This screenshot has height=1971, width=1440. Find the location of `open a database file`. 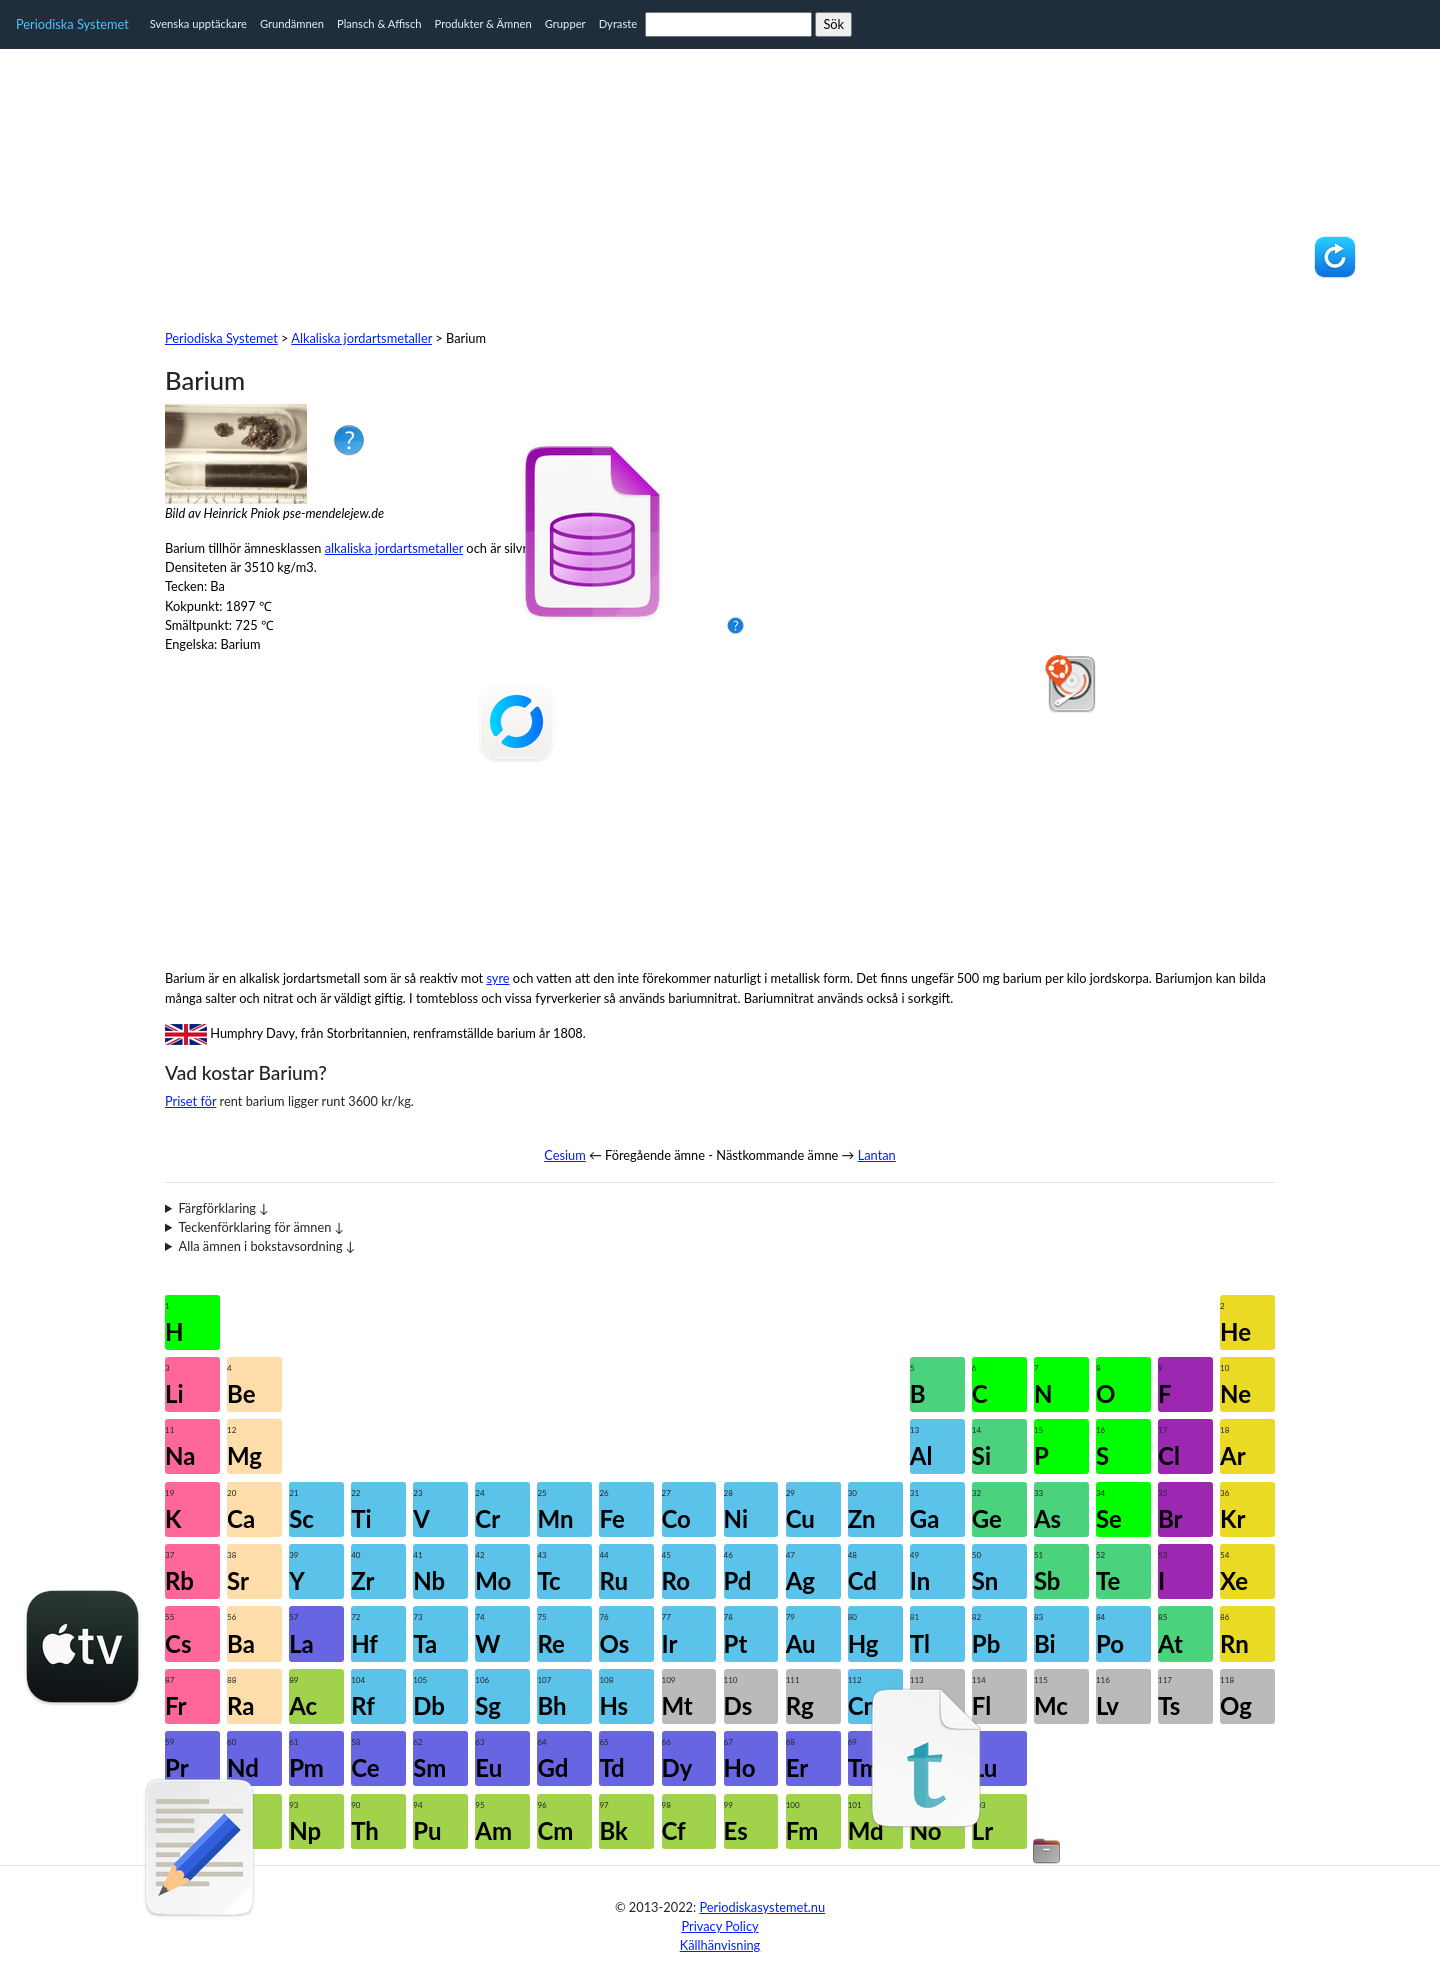

open a database file is located at coordinates (592, 531).